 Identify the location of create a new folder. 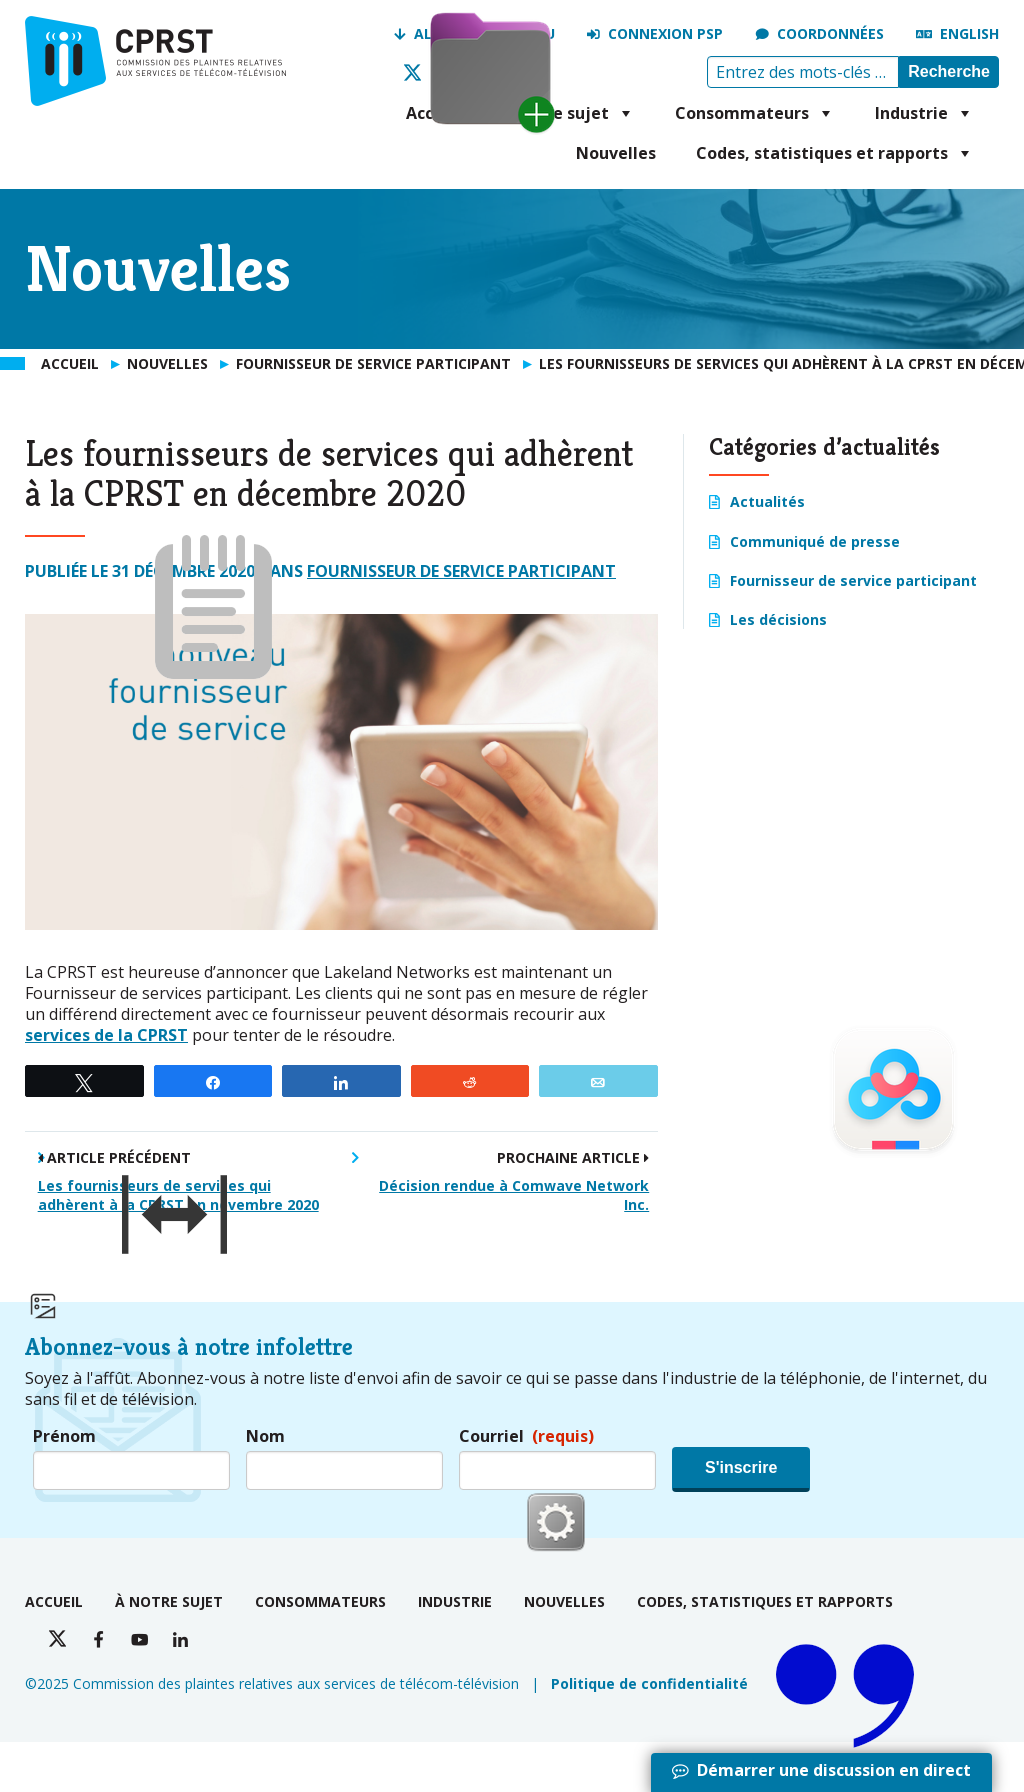
(490, 68).